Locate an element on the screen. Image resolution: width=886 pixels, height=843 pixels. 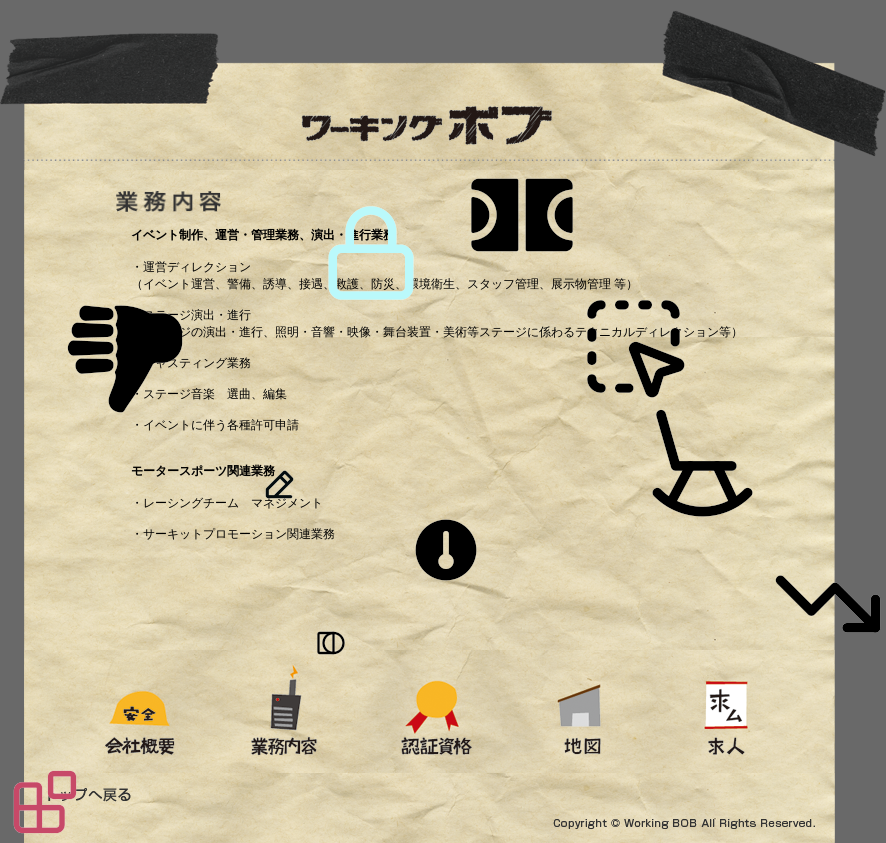
access furniture or seating options is located at coordinates (702, 463).